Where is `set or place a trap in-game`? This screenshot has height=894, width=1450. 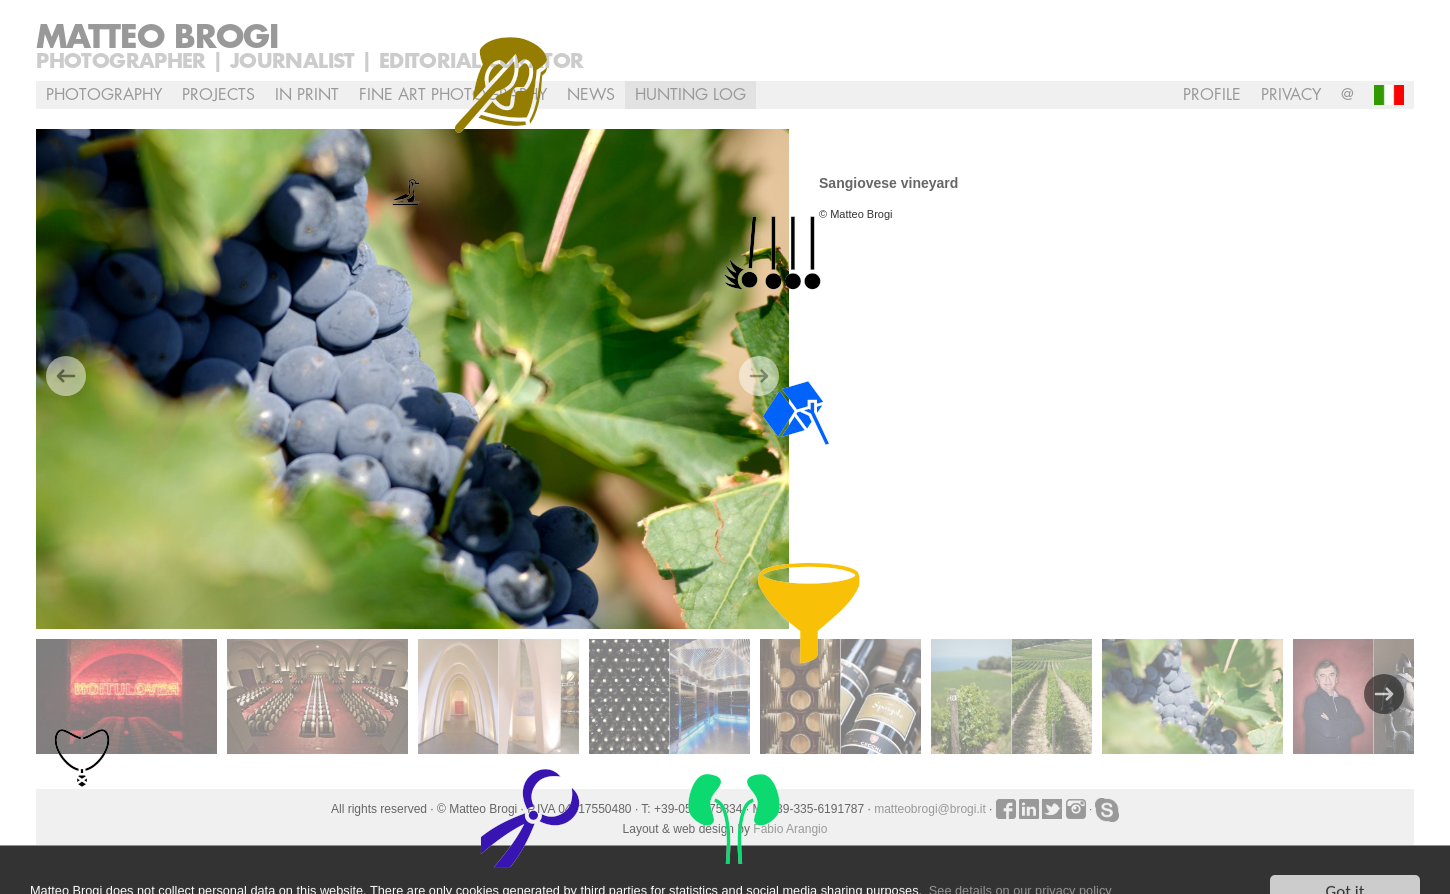
set or place a trap in-game is located at coordinates (796, 413).